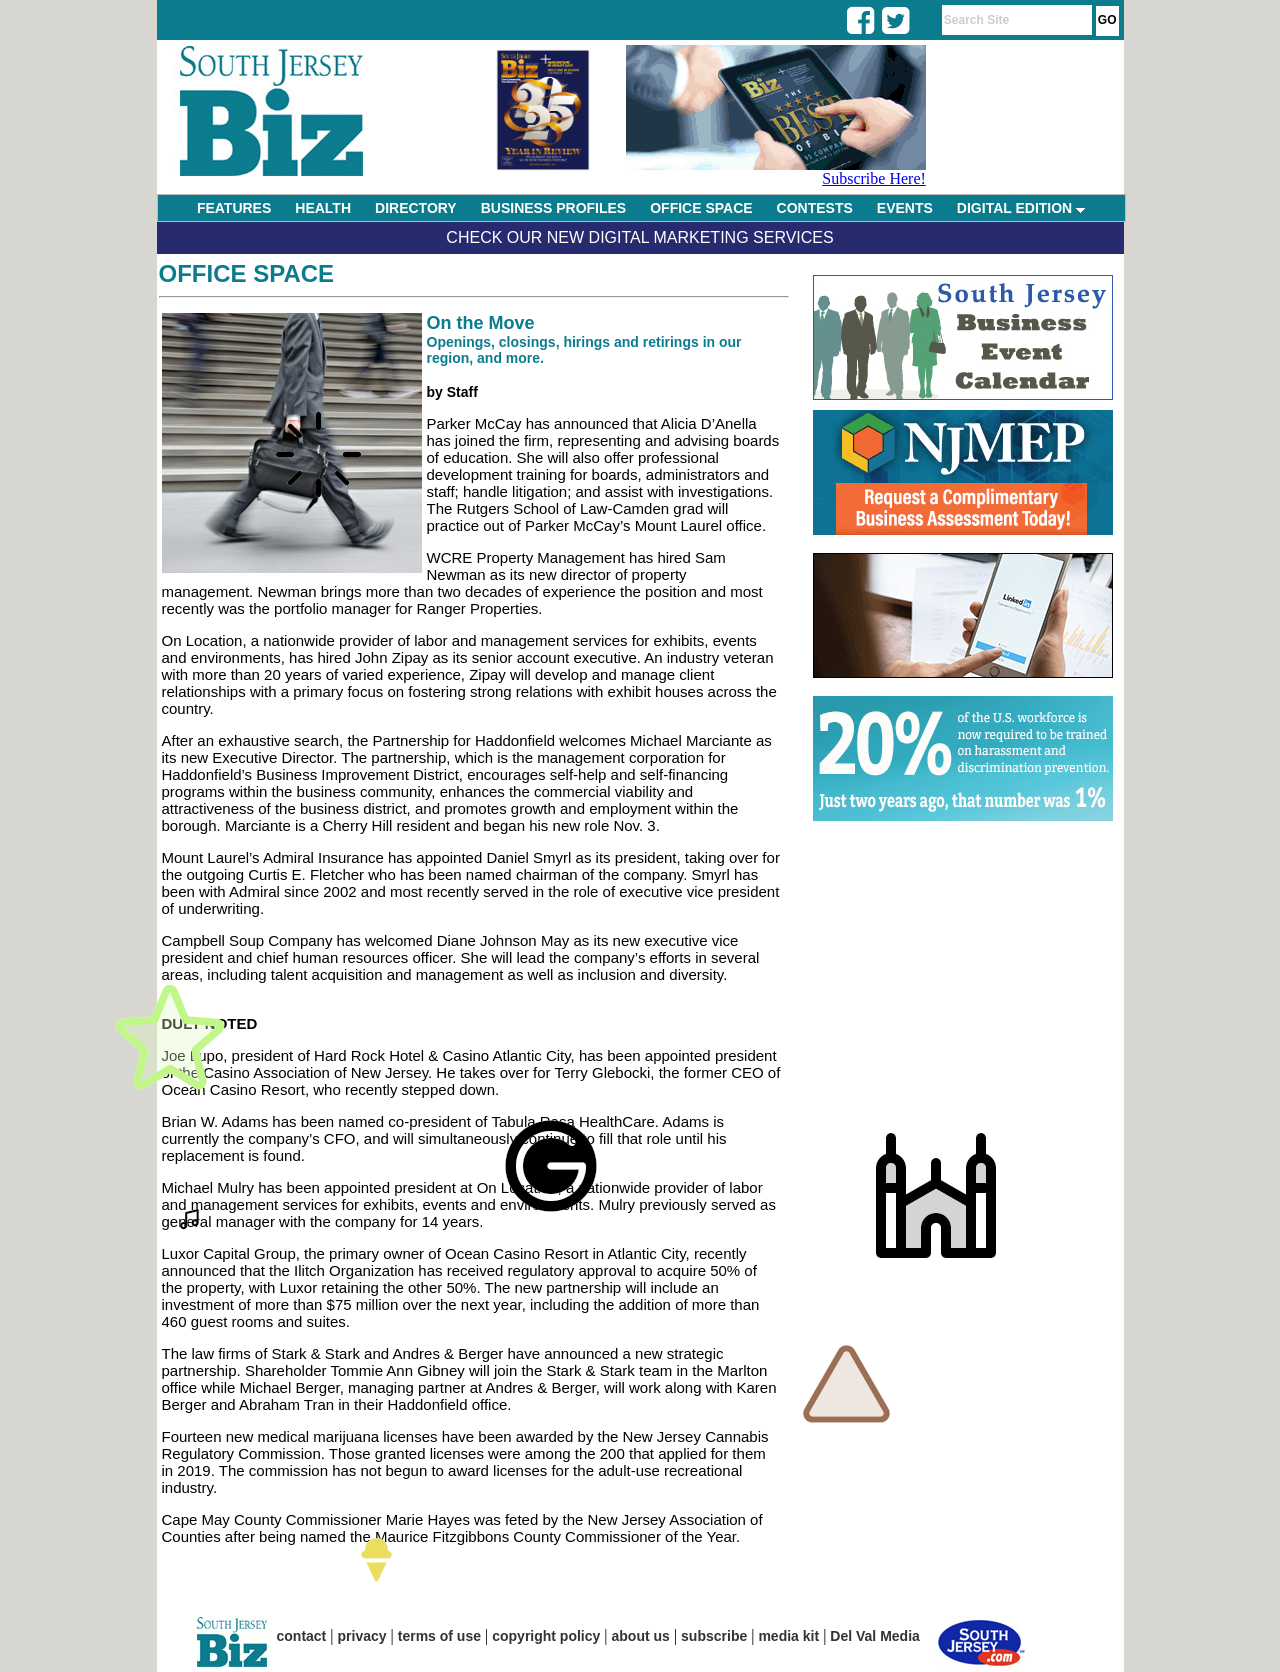 The width and height of the screenshot is (1280, 1672). Describe the element at coordinates (846, 1385) in the screenshot. I see `play or start media content` at that location.